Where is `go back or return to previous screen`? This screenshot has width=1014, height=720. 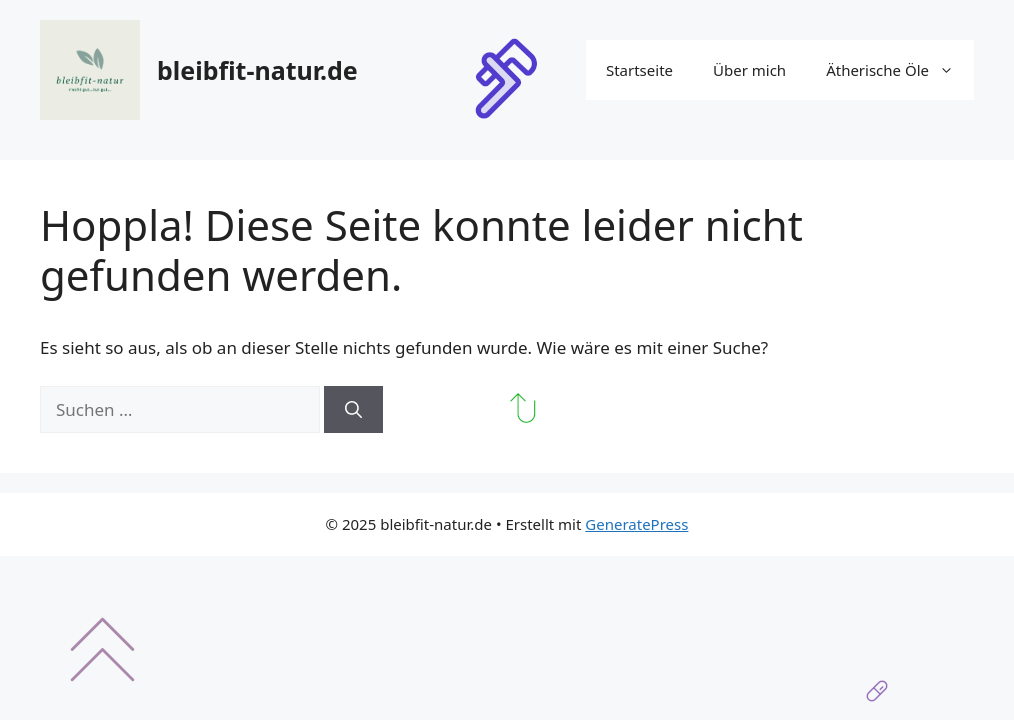
go back or return to previous screen is located at coordinates (524, 408).